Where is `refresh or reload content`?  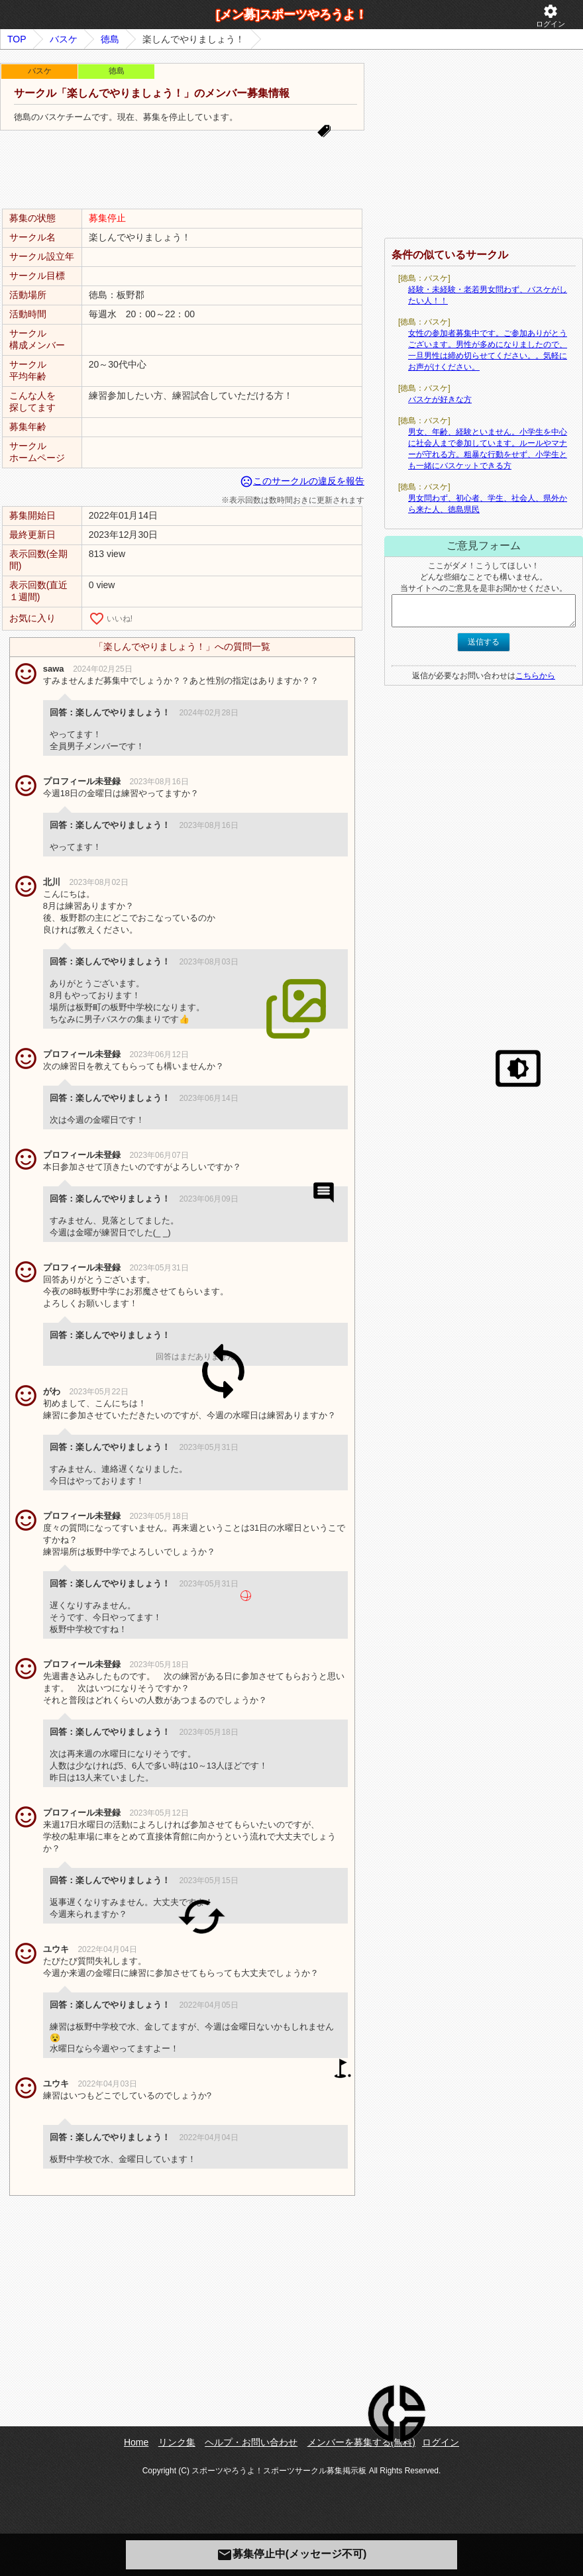
refresh or reload content is located at coordinates (201, 1916).